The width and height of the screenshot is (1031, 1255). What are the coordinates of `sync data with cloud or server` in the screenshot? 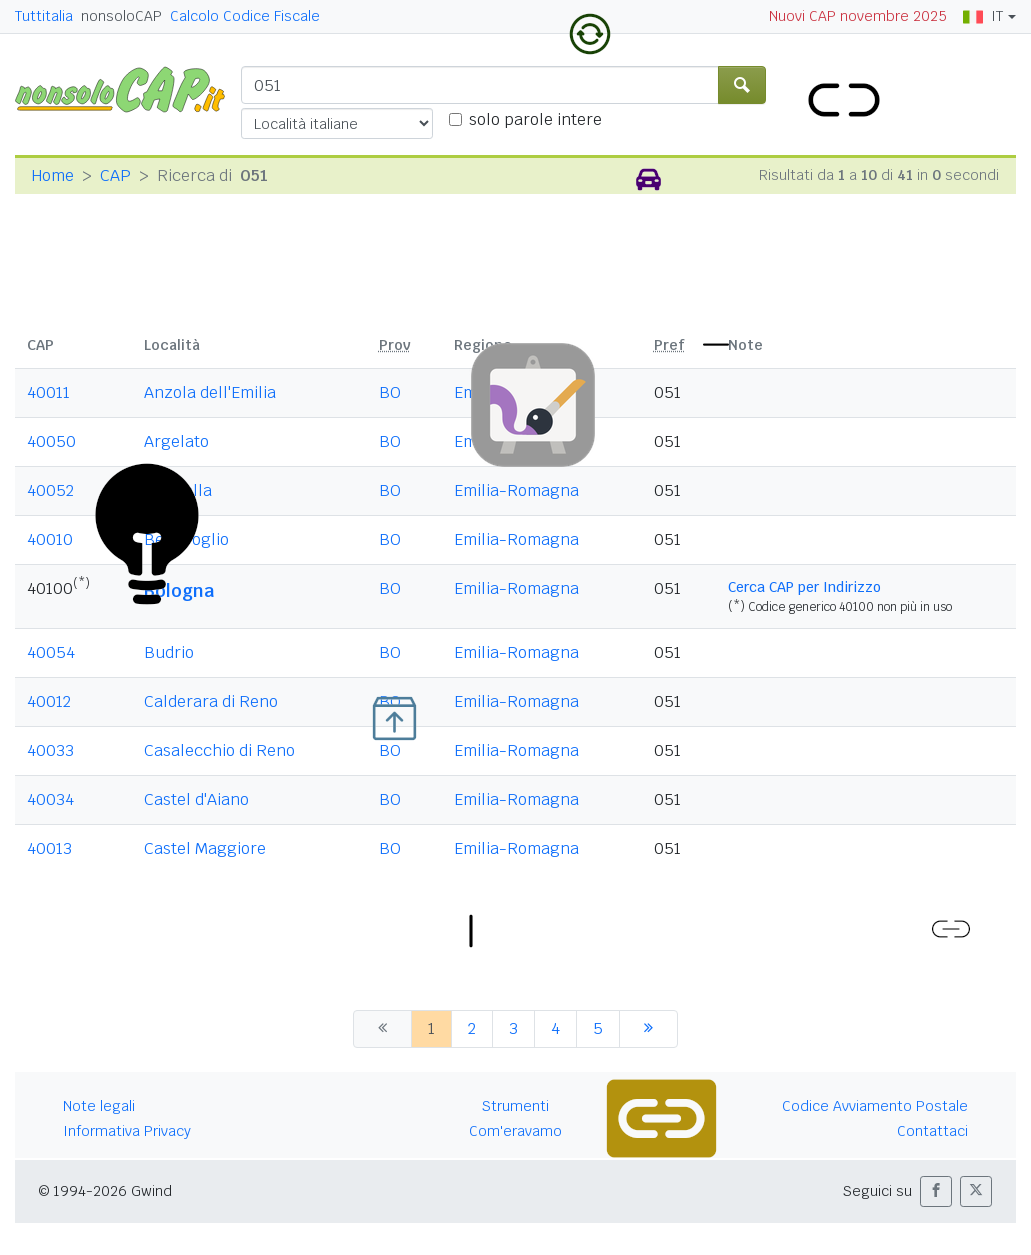 It's located at (590, 34).